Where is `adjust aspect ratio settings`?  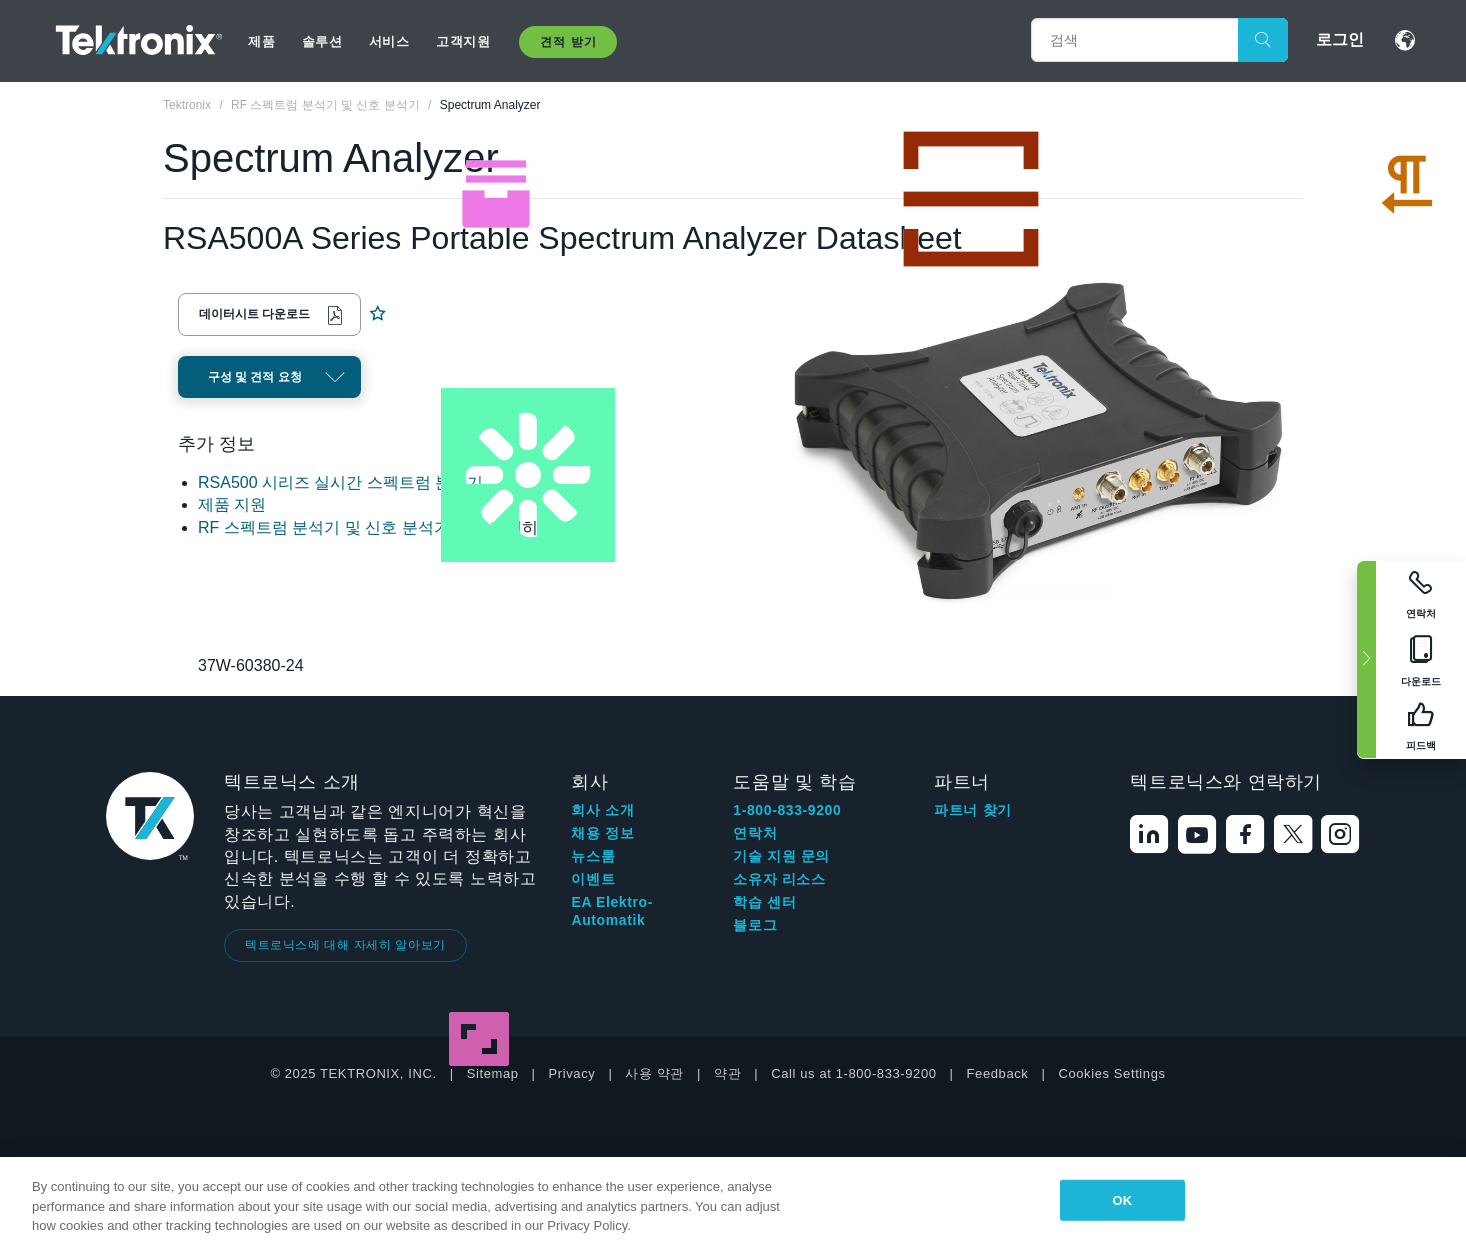 adjust aspect ratio settings is located at coordinates (479, 1039).